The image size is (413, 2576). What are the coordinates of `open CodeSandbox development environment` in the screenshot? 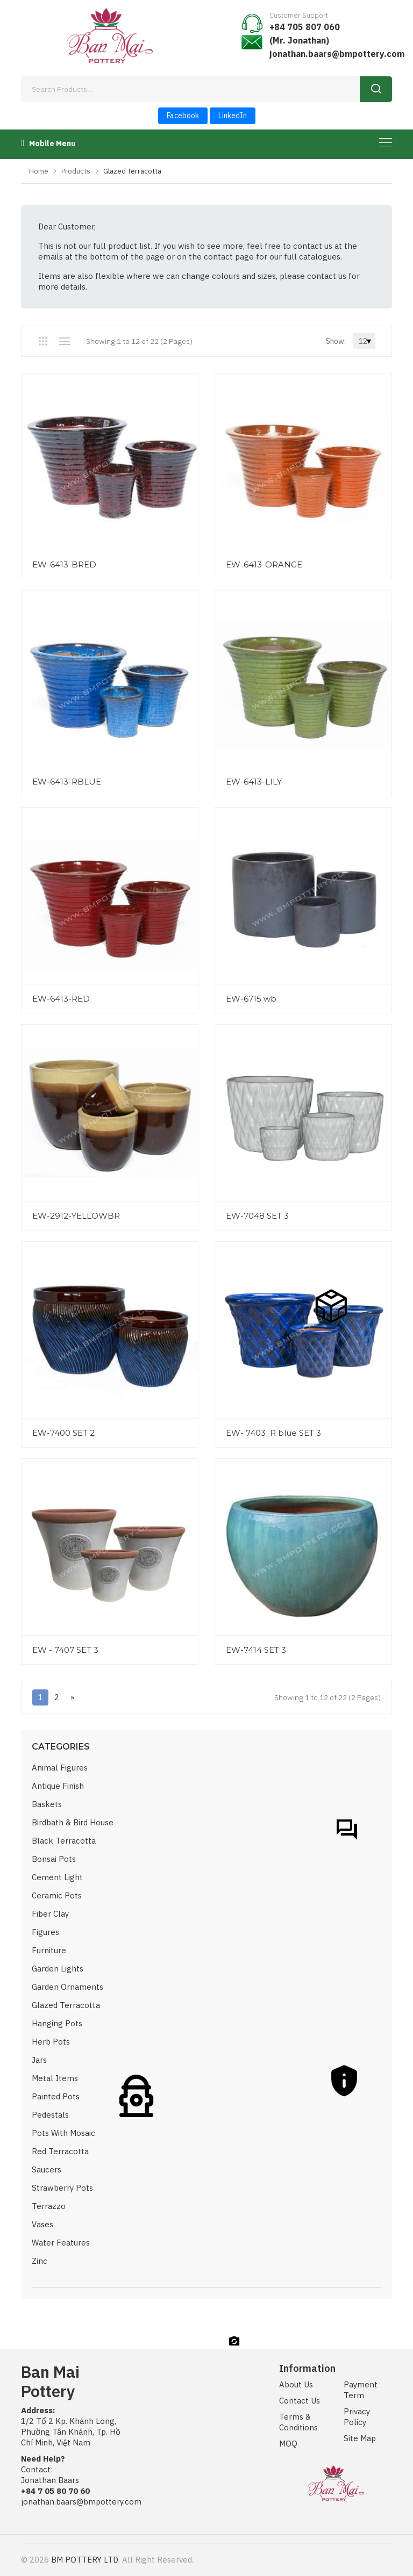 It's located at (331, 1306).